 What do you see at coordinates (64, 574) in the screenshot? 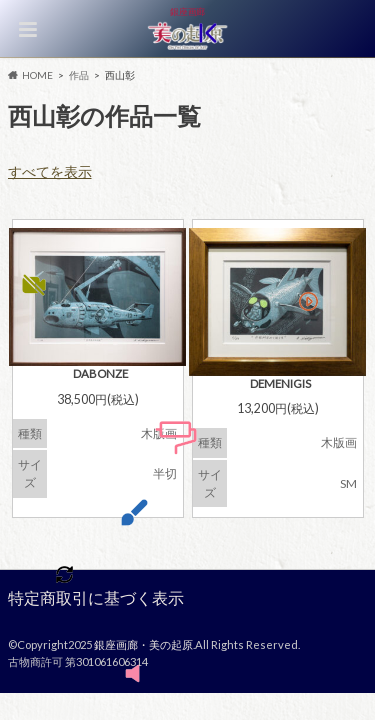
I see `refresh or reload content` at bounding box center [64, 574].